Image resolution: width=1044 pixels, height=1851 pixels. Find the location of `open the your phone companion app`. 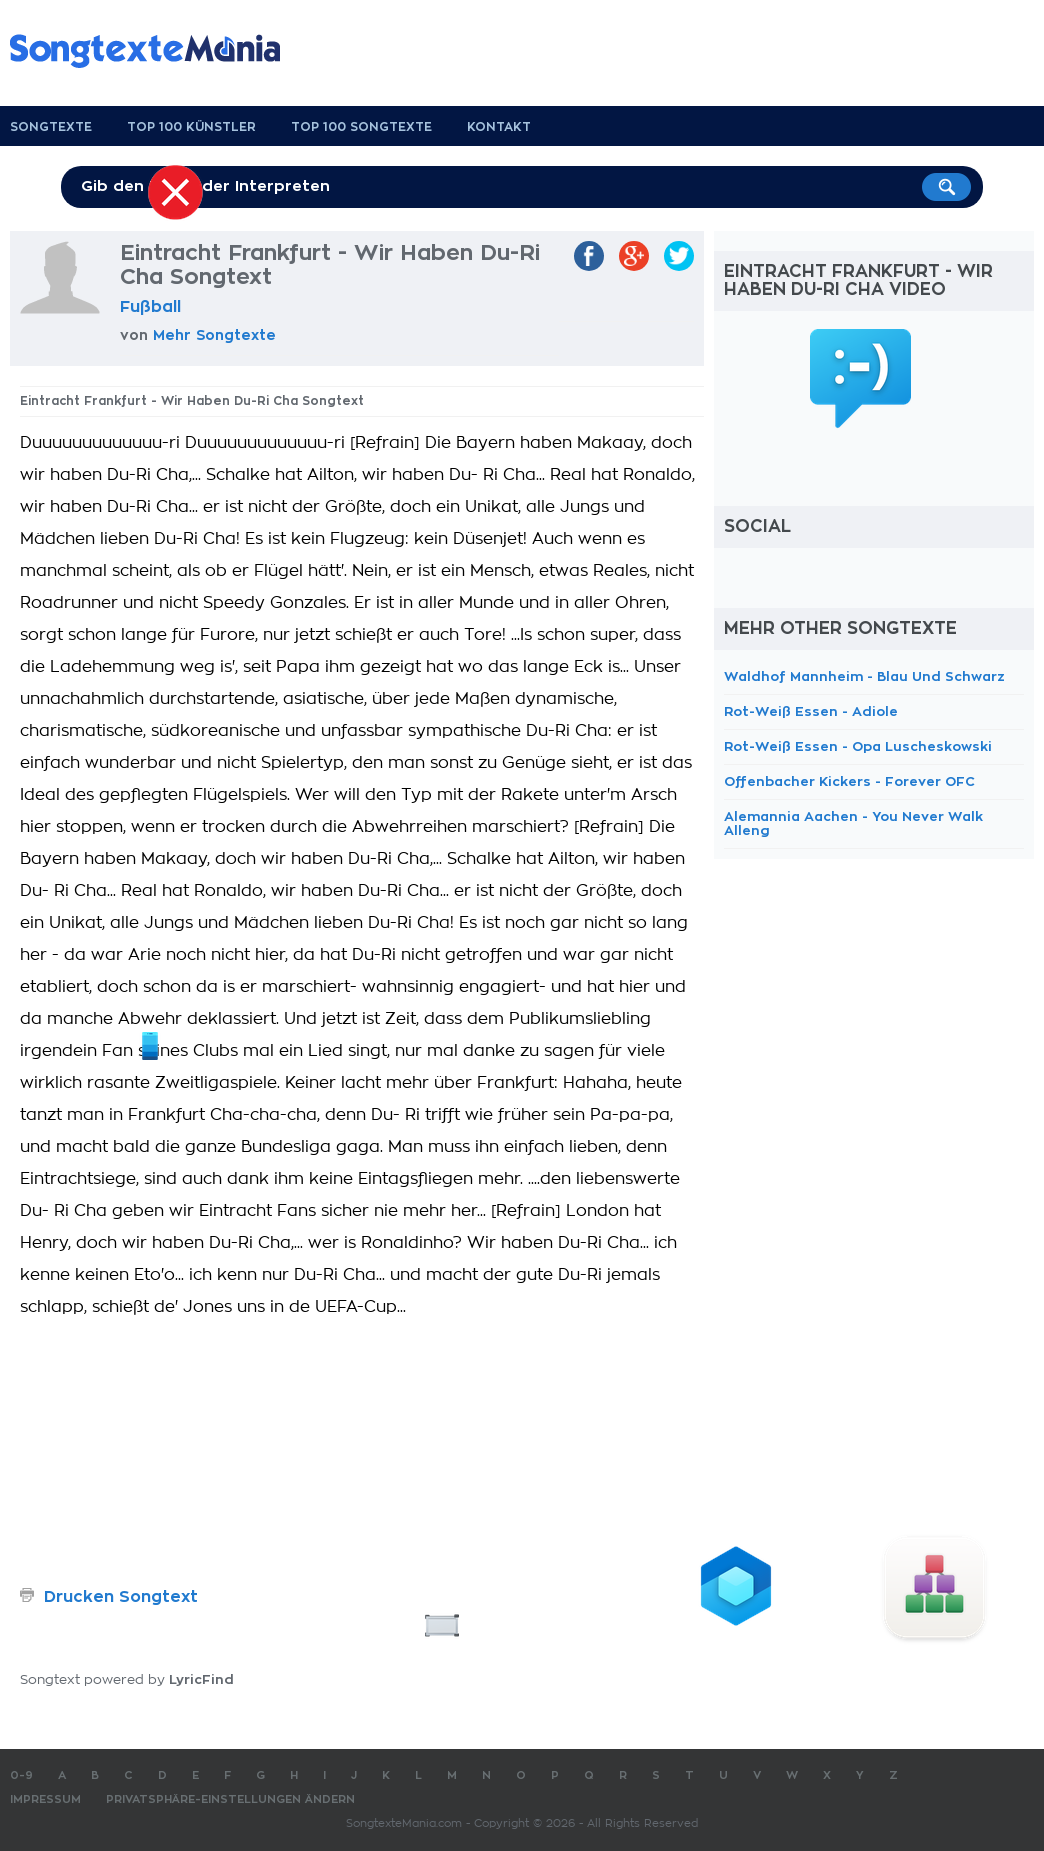

open the your phone companion app is located at coordinates (150, 1046).